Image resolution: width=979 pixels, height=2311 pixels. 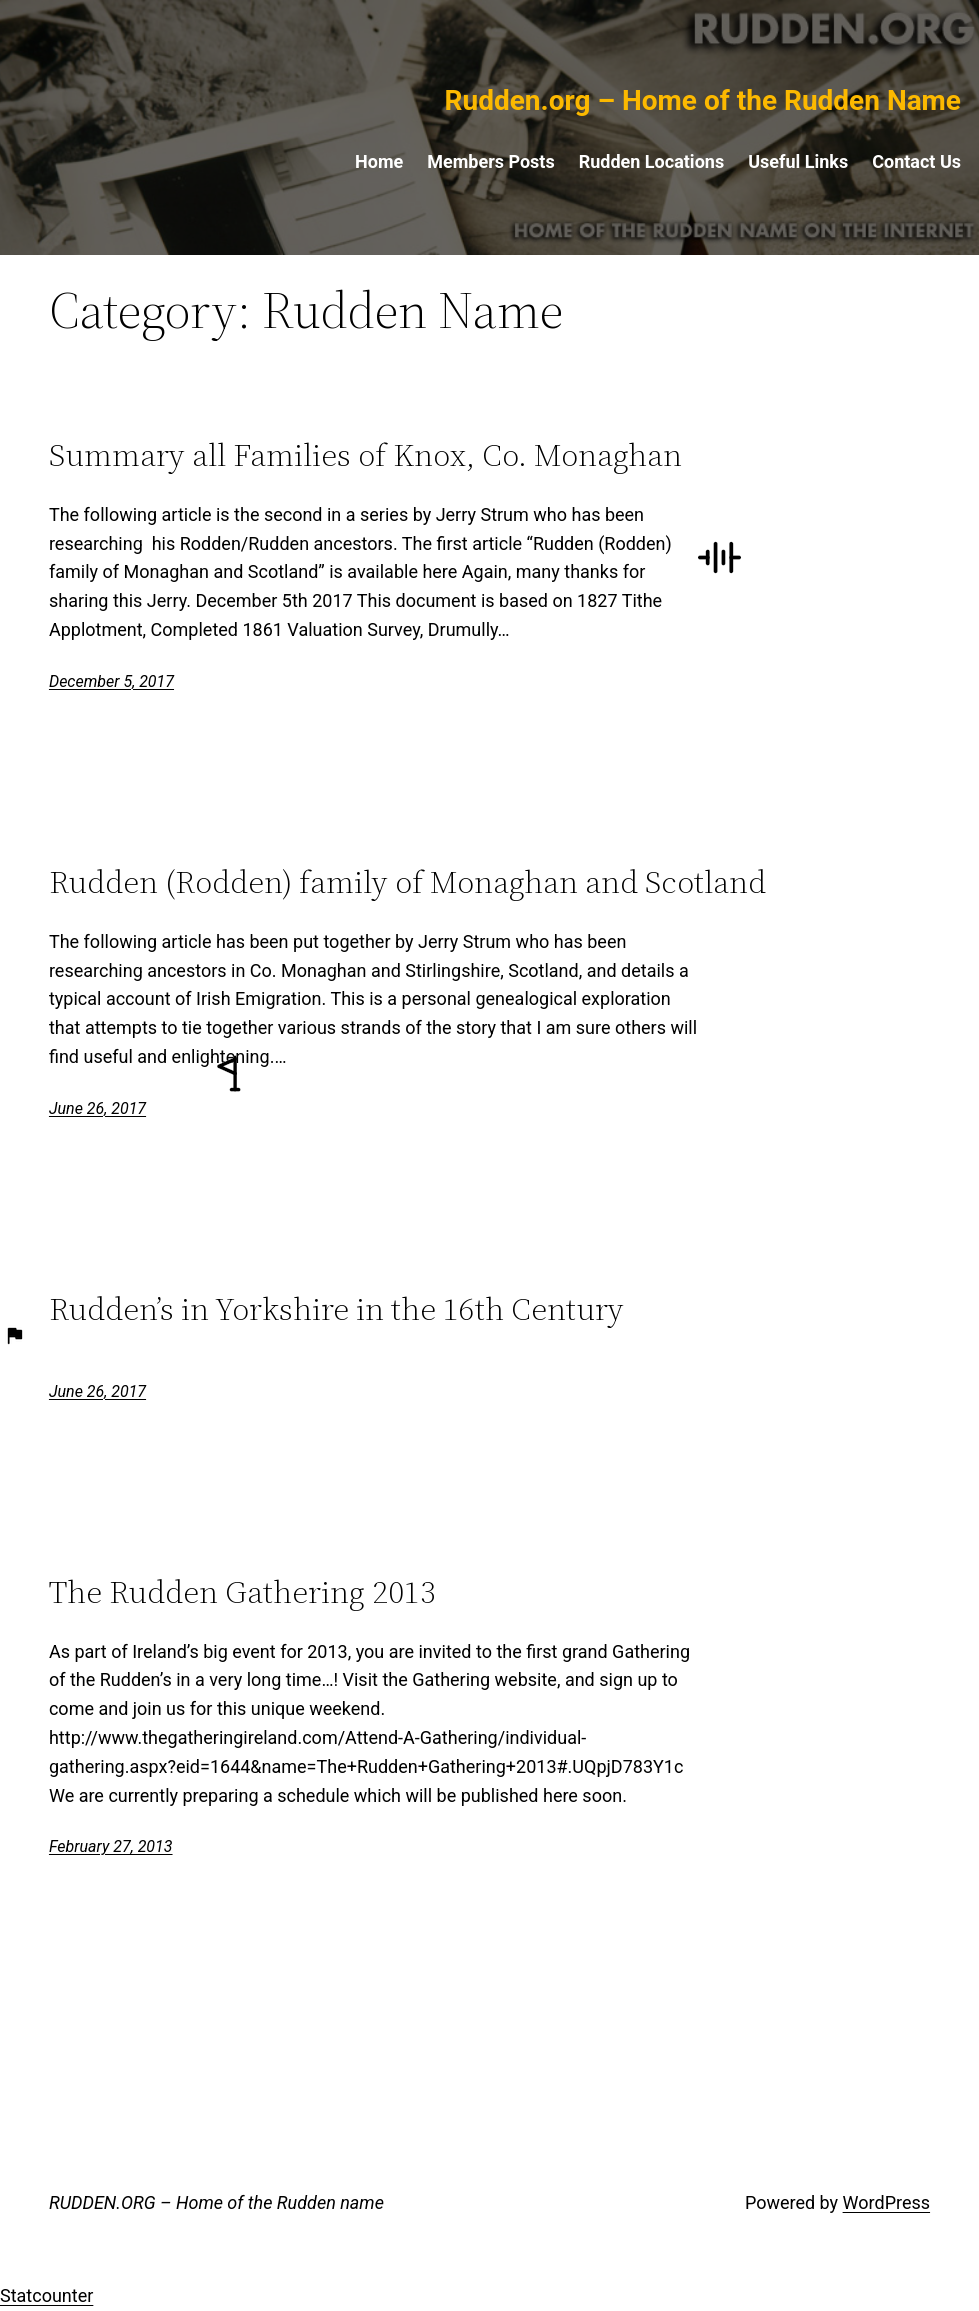 What do you see at coordinates (719, 557) in the screenshot?
I see `view battery circuit or power connection status` at bounding box center [719, 557].